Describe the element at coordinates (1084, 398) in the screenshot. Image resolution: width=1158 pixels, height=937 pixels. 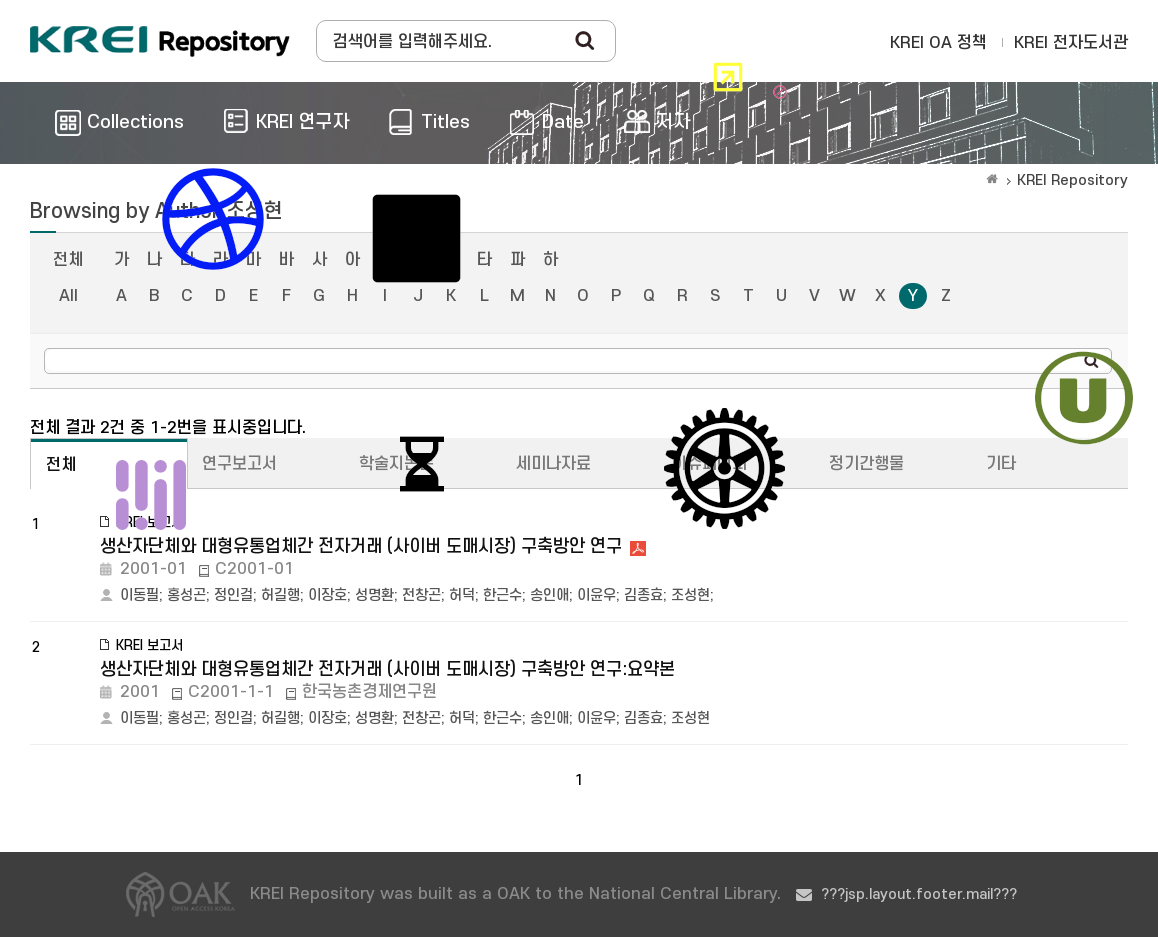
I see `magasins u brand logo` at that location.